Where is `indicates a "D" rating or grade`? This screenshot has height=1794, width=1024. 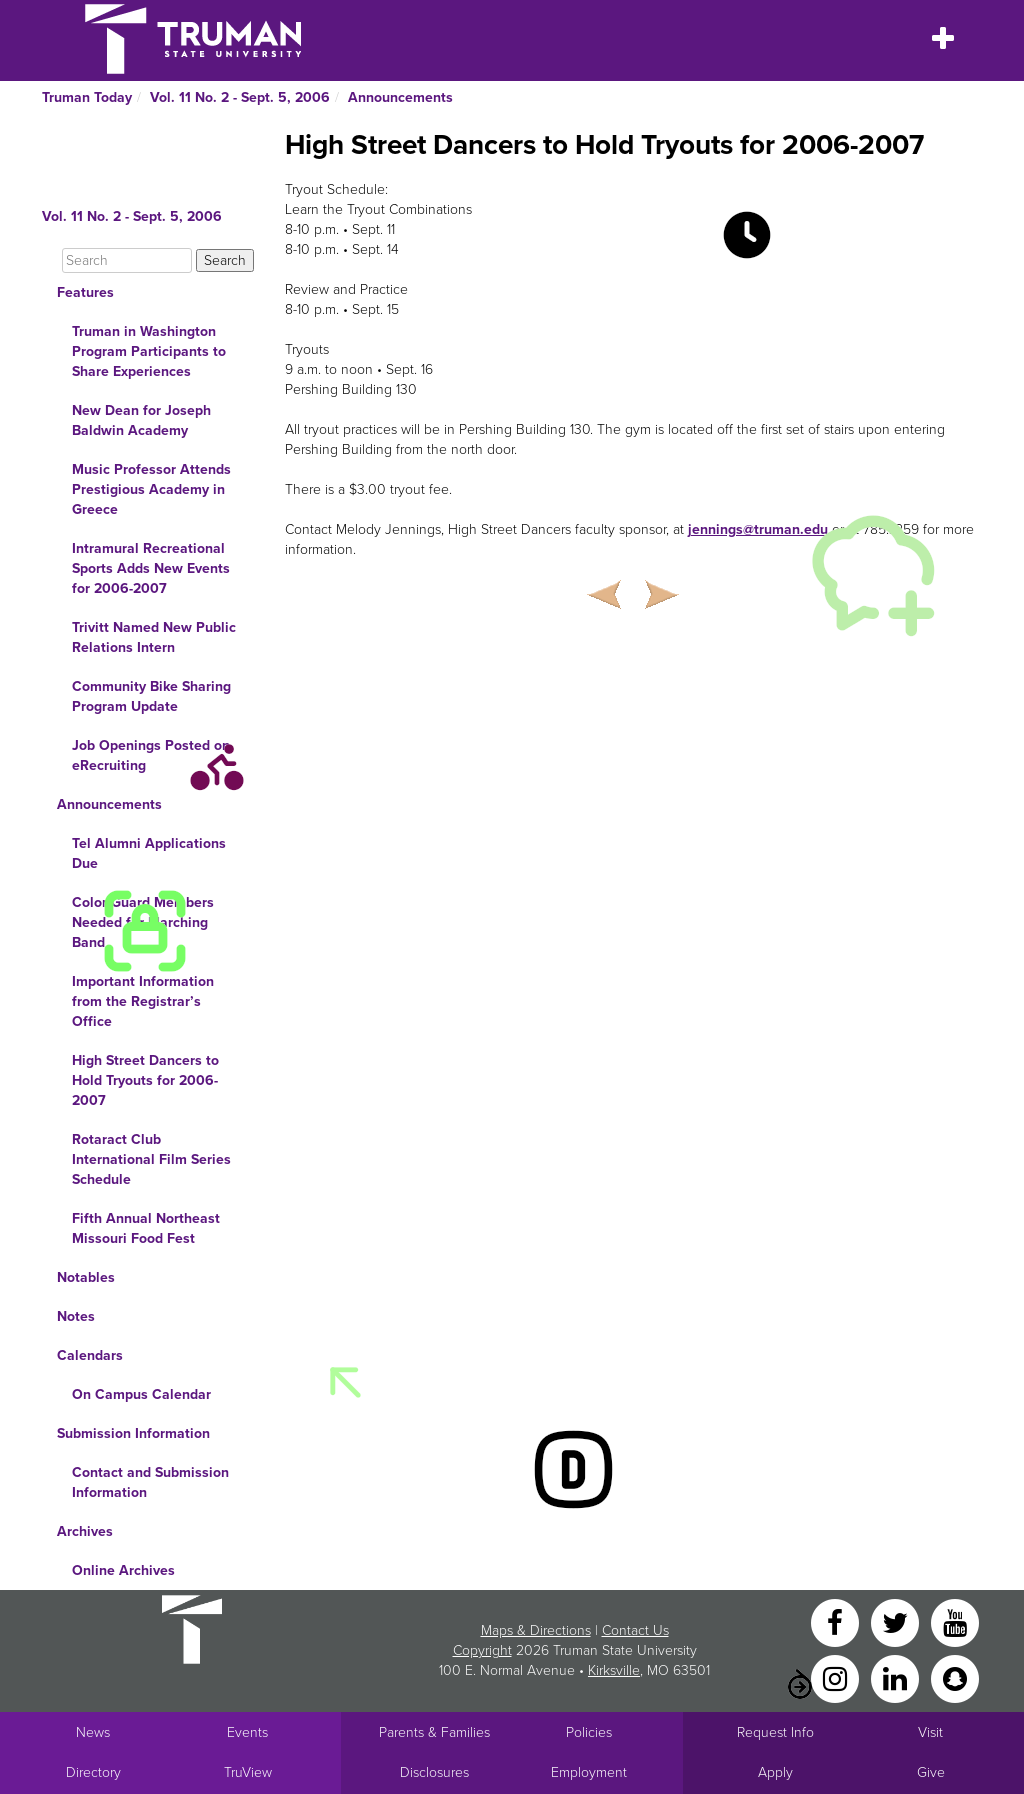 indicates a "D" rating or grade is located at coordinates (573, 1469).